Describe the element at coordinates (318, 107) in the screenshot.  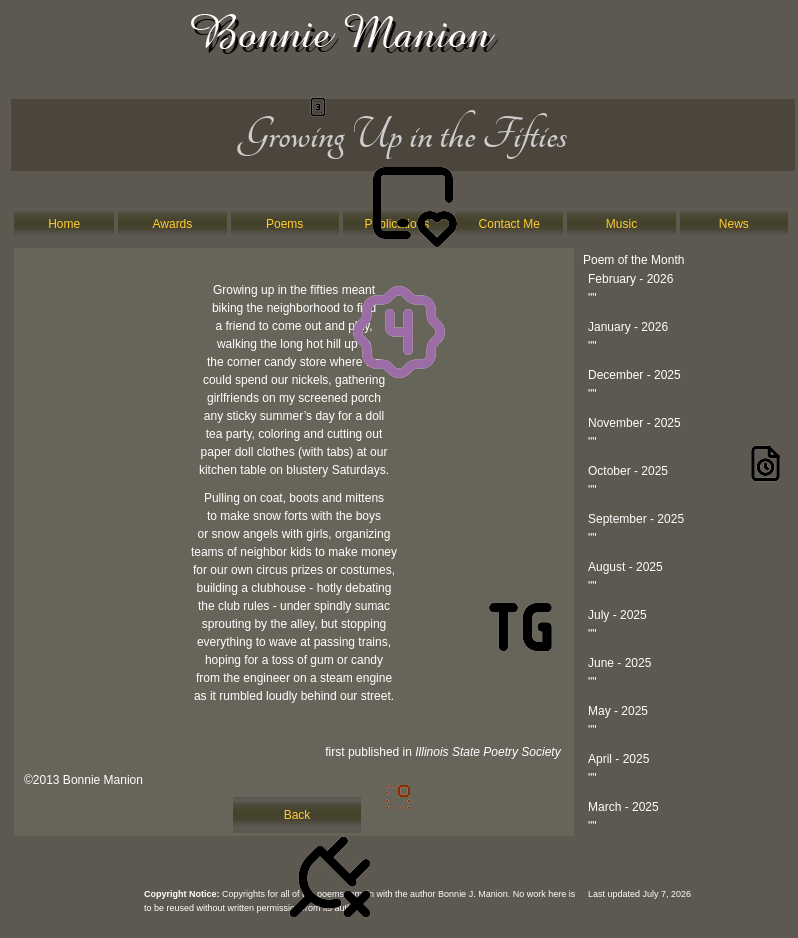
I see `select the 3 playing card` at that location.